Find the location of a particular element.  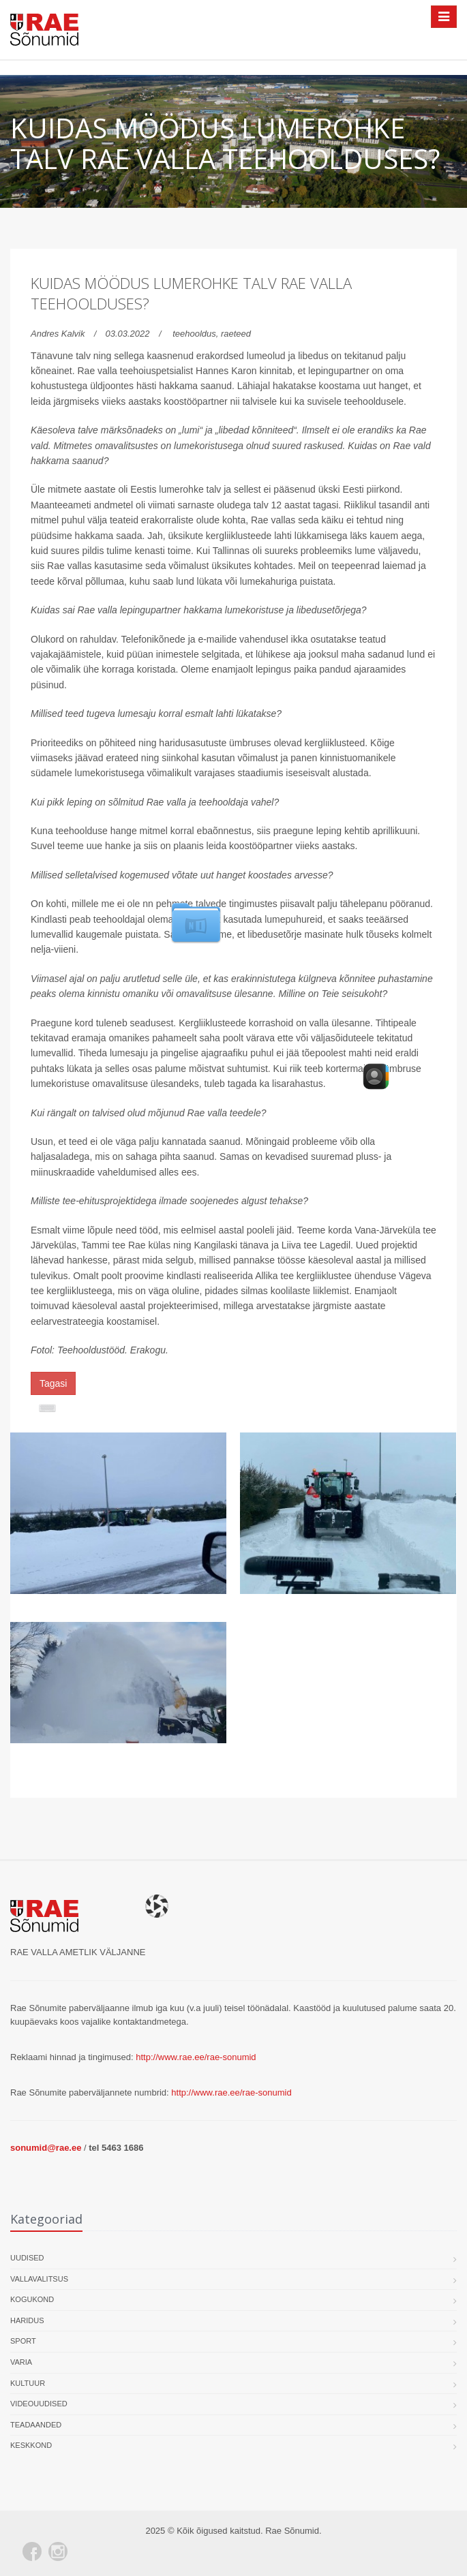

open the contacts app is located at coordinates (376, 1076).